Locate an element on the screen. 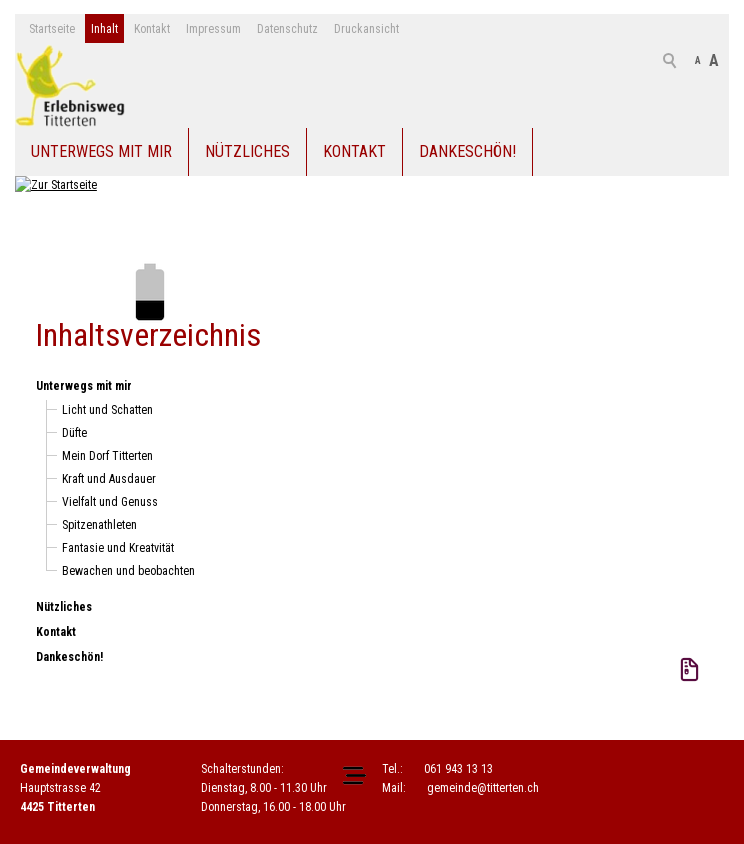  view compressed or archived files is located at coordinates (689, 669).